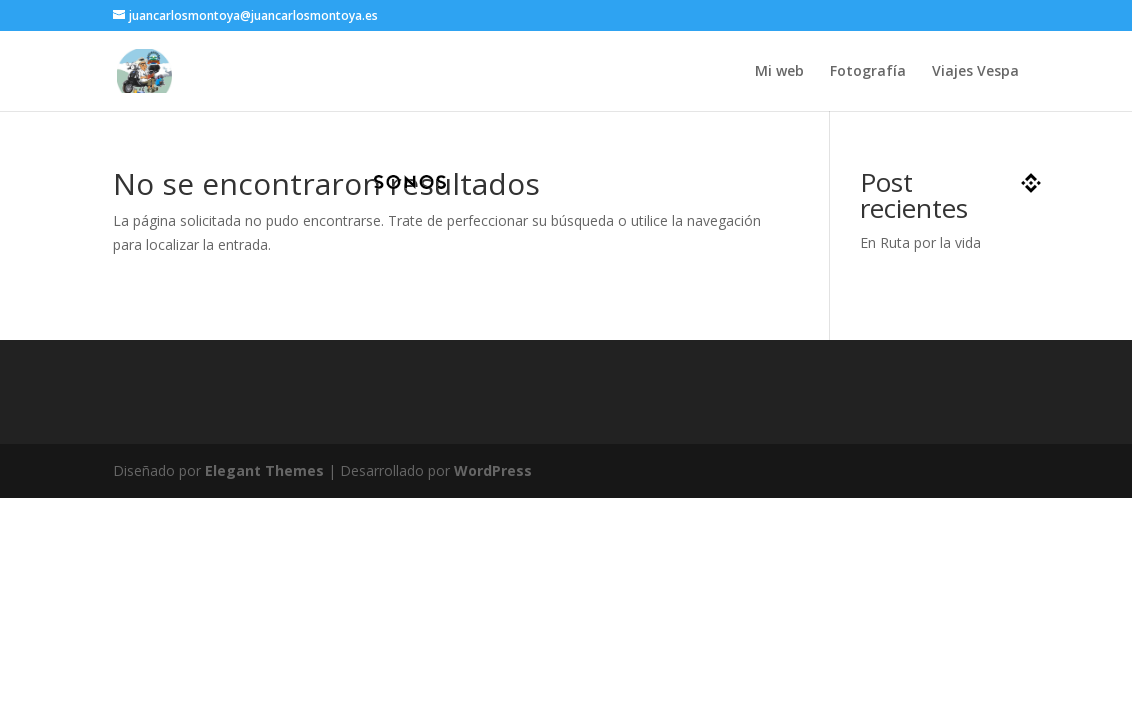  What do you see at coordinates (410, 182) in the screenshot?
I see `open the Sonos app` at bounding box center [410, 182].